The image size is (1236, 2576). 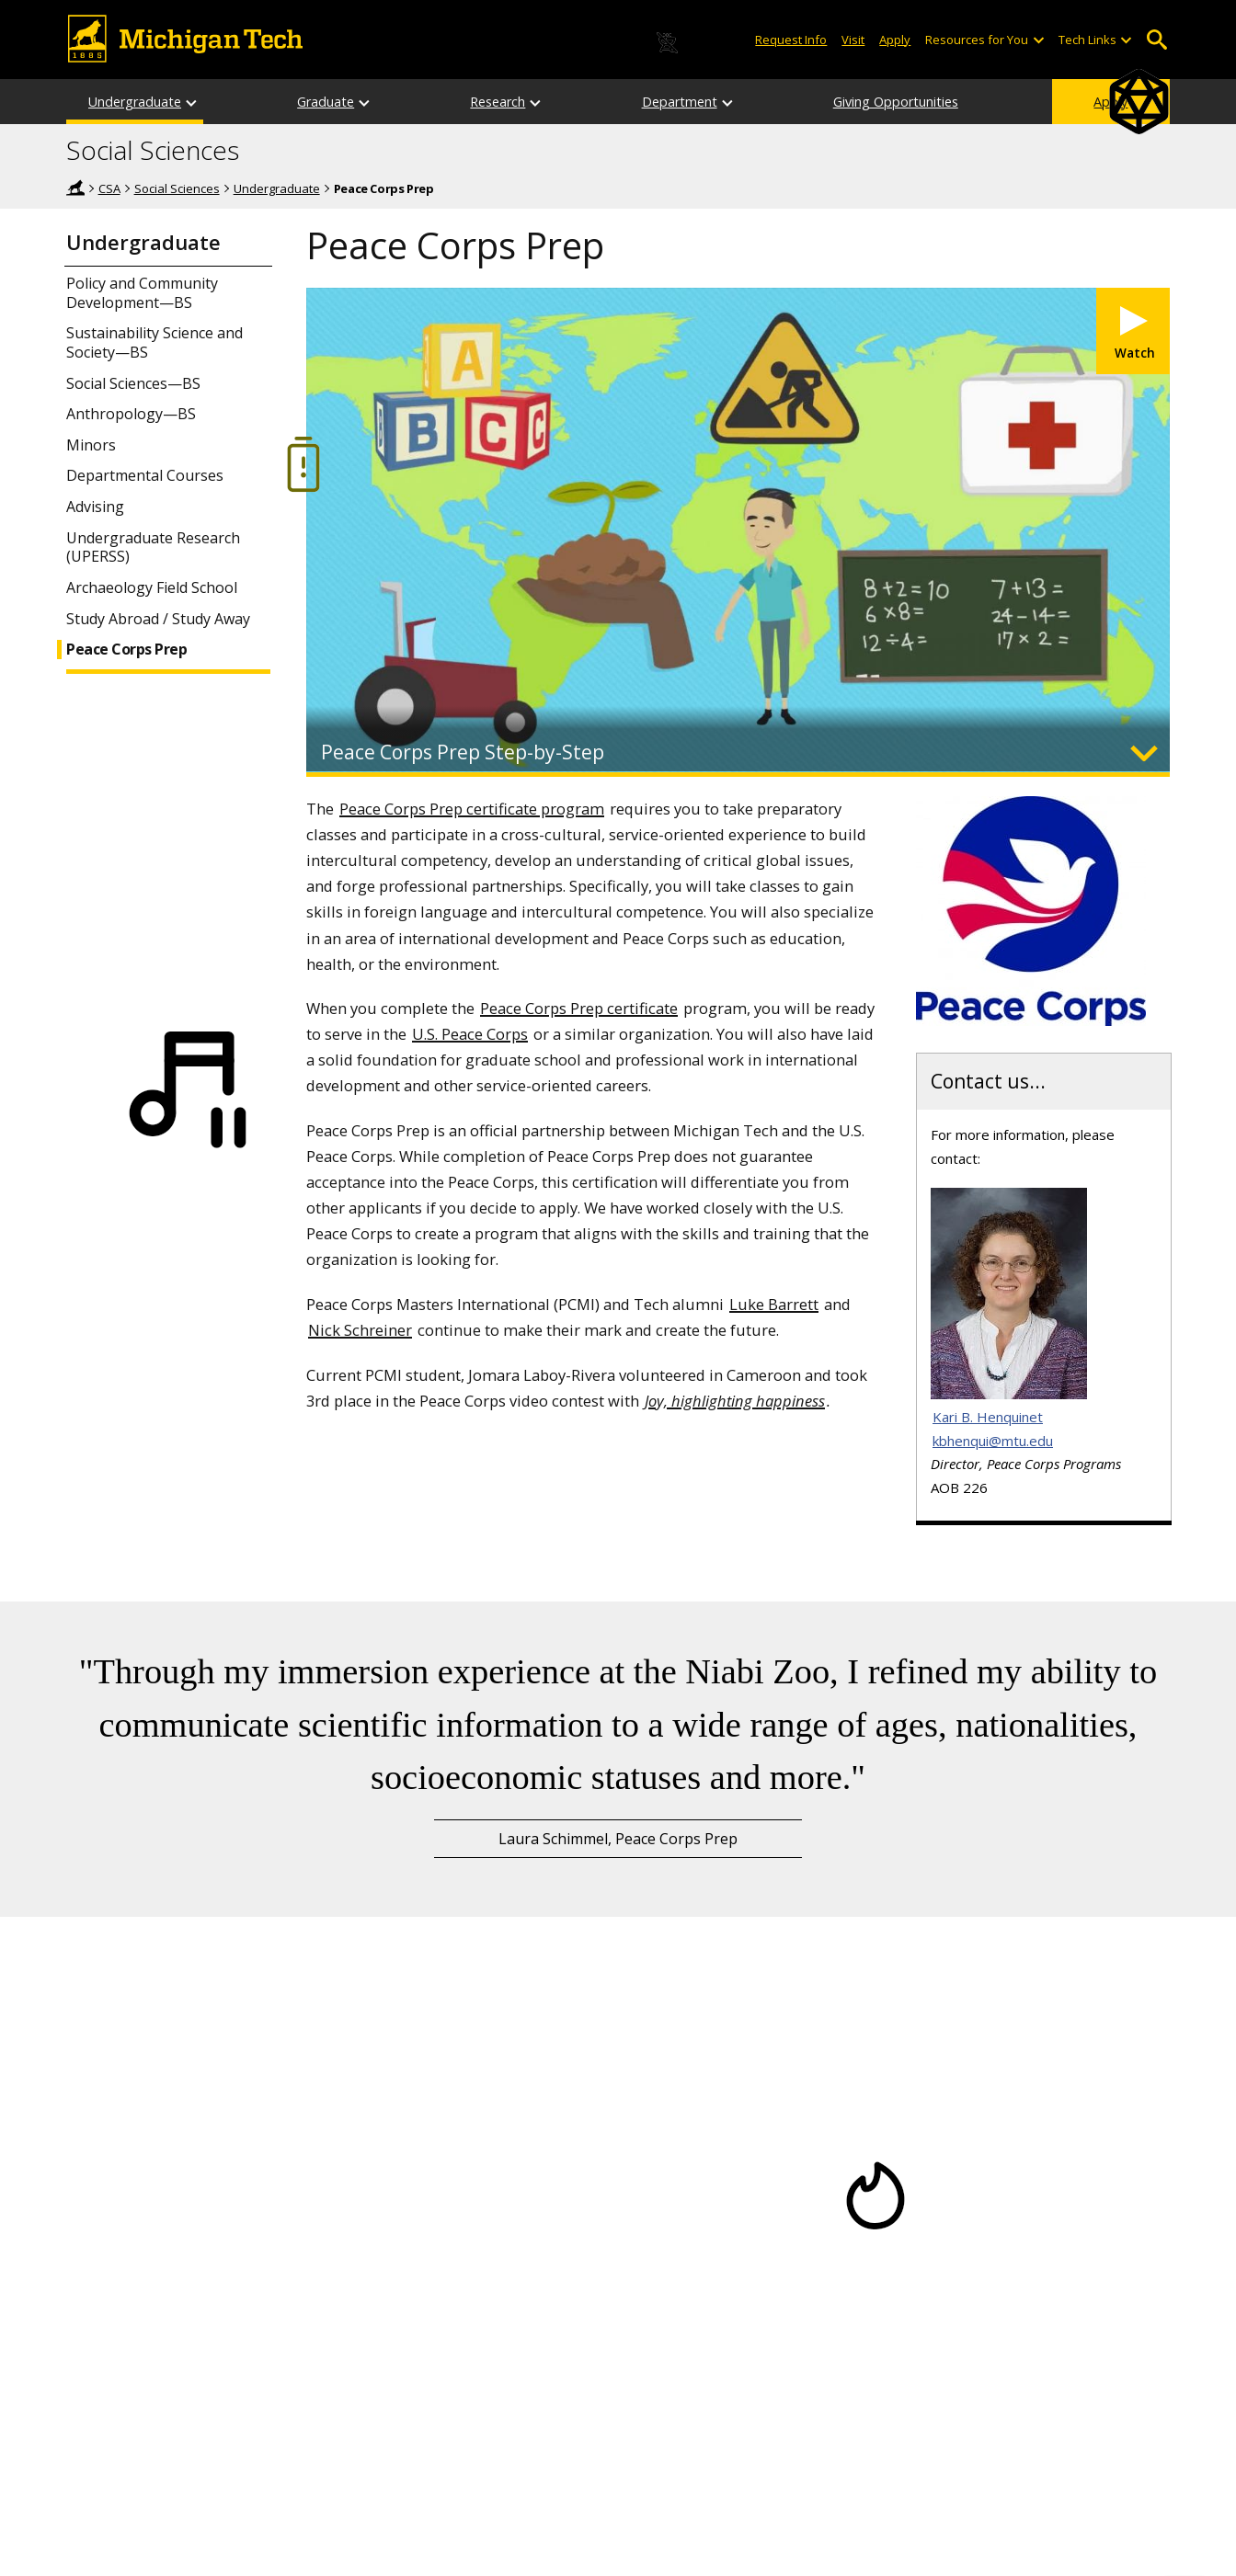 I want to click on grilling or barbecue feature disabled, so click(x=667, y=42).